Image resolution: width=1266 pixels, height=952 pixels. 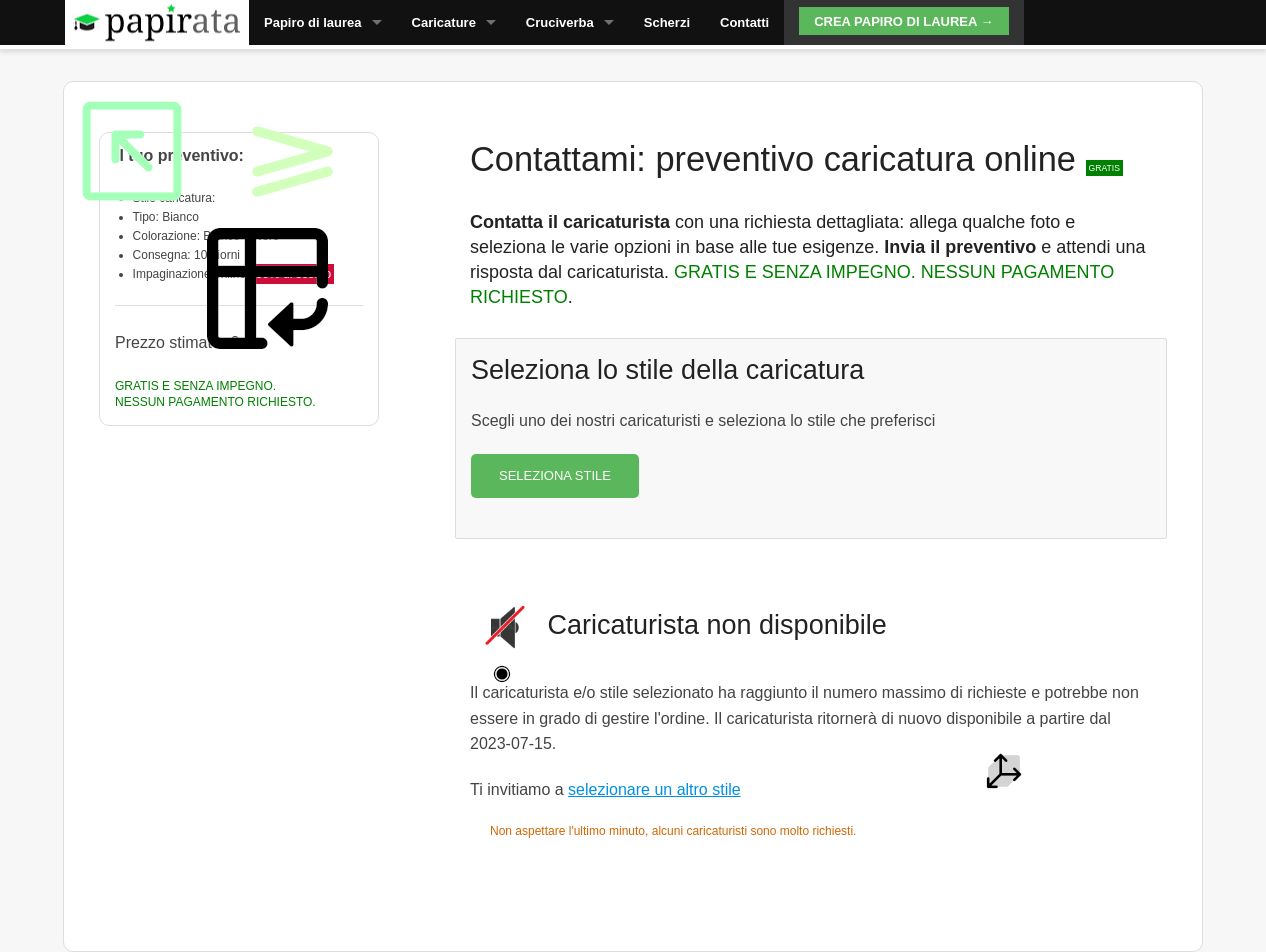 I want to click on navigate to previous screen or parent folder, so click(x=132, y=151).